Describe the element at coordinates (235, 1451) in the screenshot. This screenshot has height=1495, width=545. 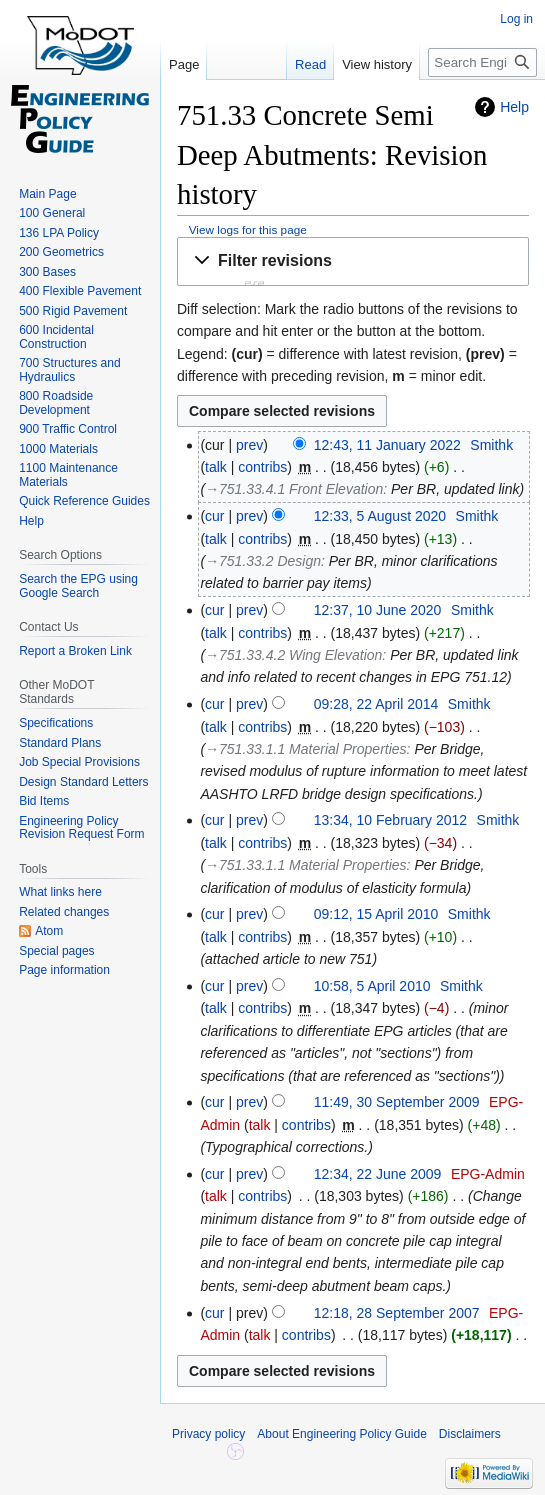
I see `open OBS Studio for streaming or recording` at that location.